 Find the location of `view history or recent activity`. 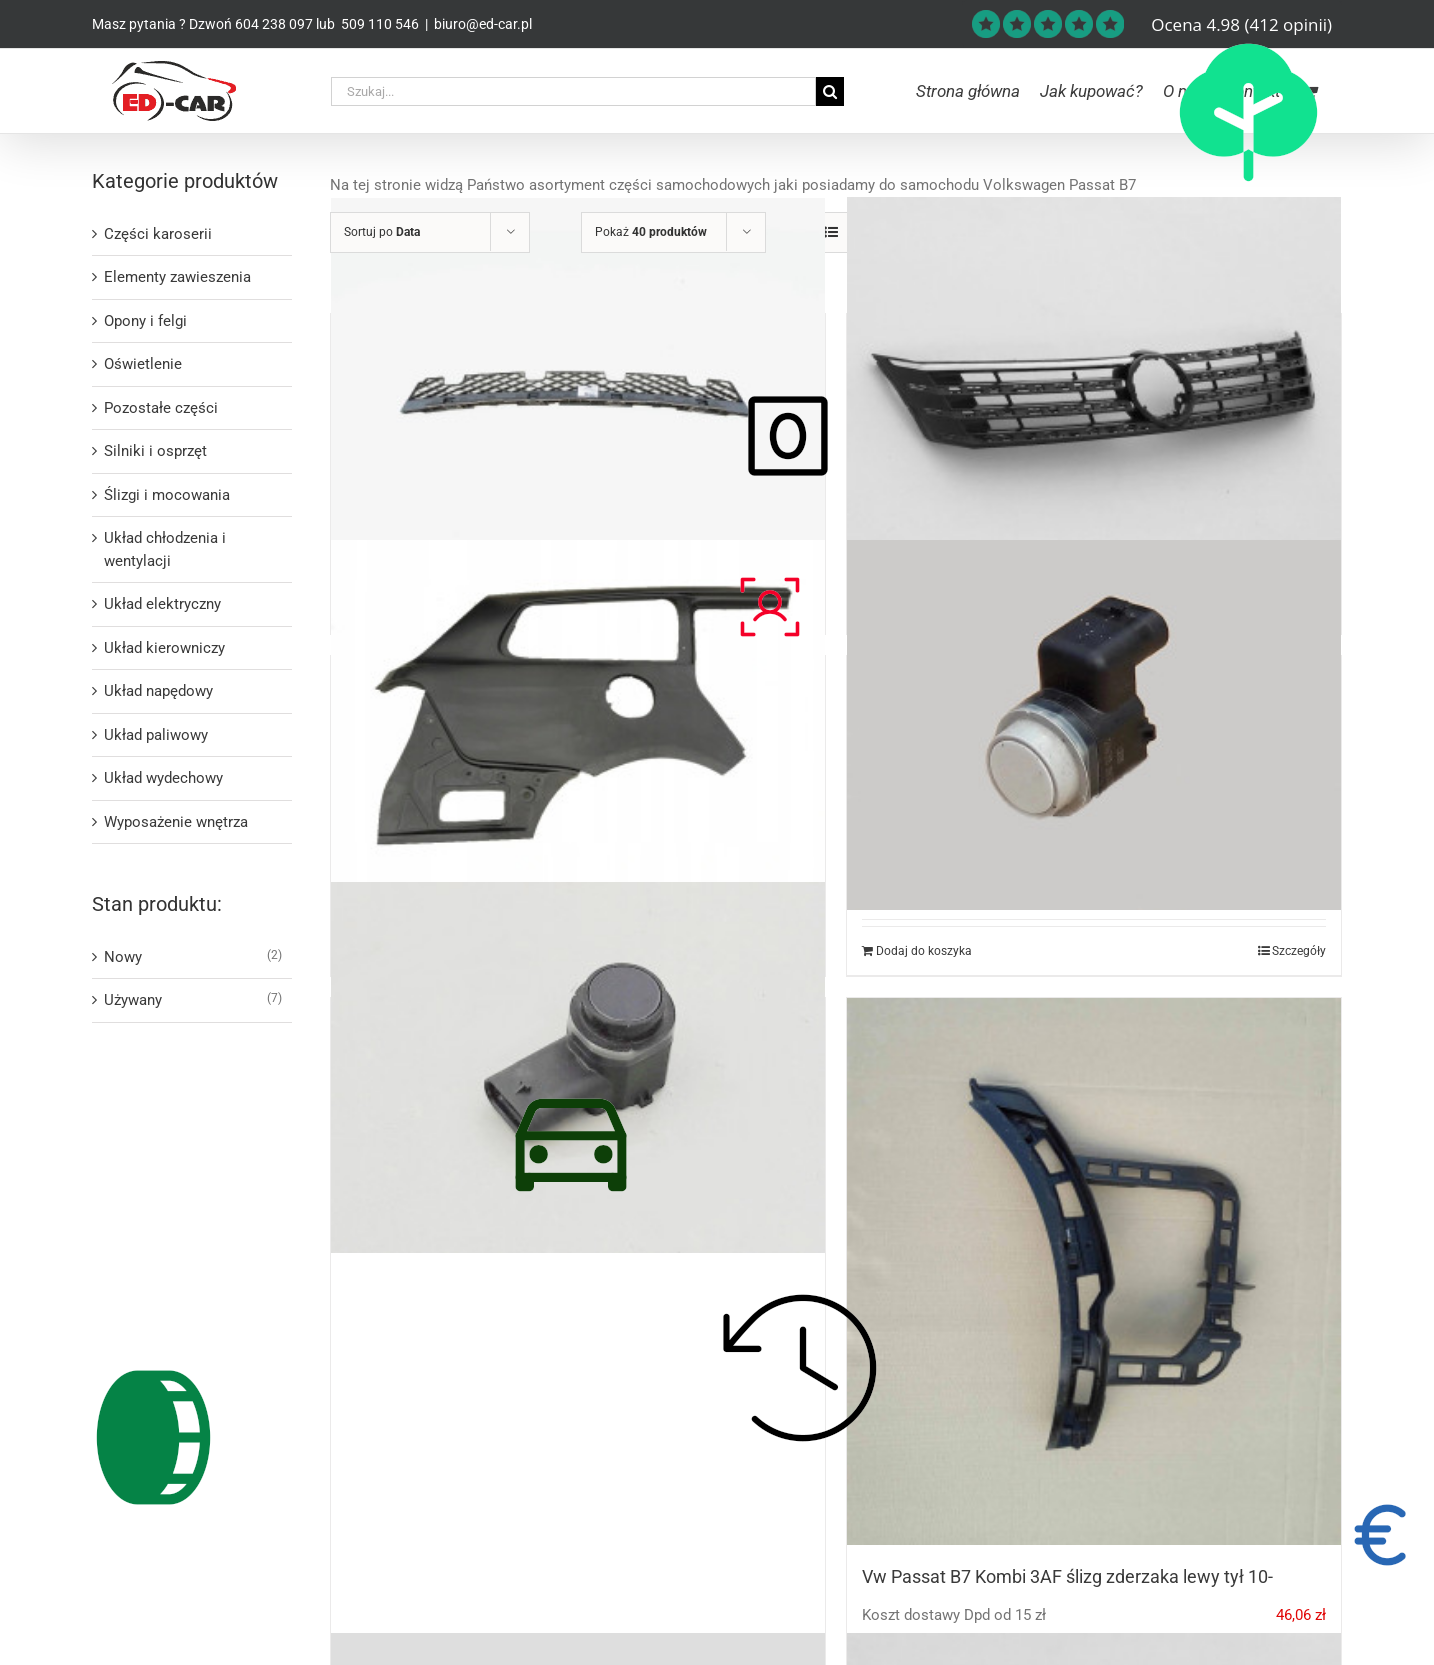

view history or recent activity is located at coordinates (803, 1368).